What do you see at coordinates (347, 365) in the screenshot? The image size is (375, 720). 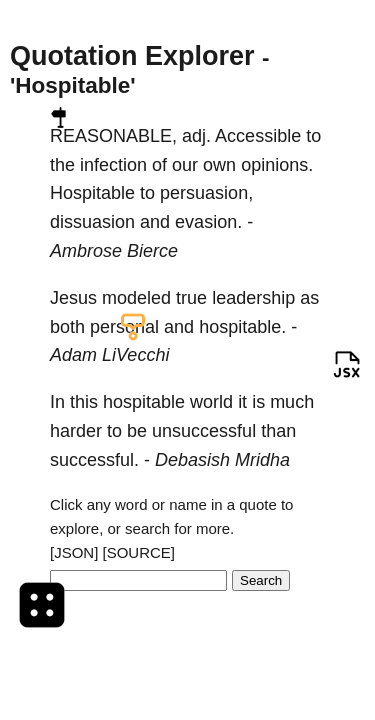 I see `a JSX file type indicator` at bounding box center [347, 365].